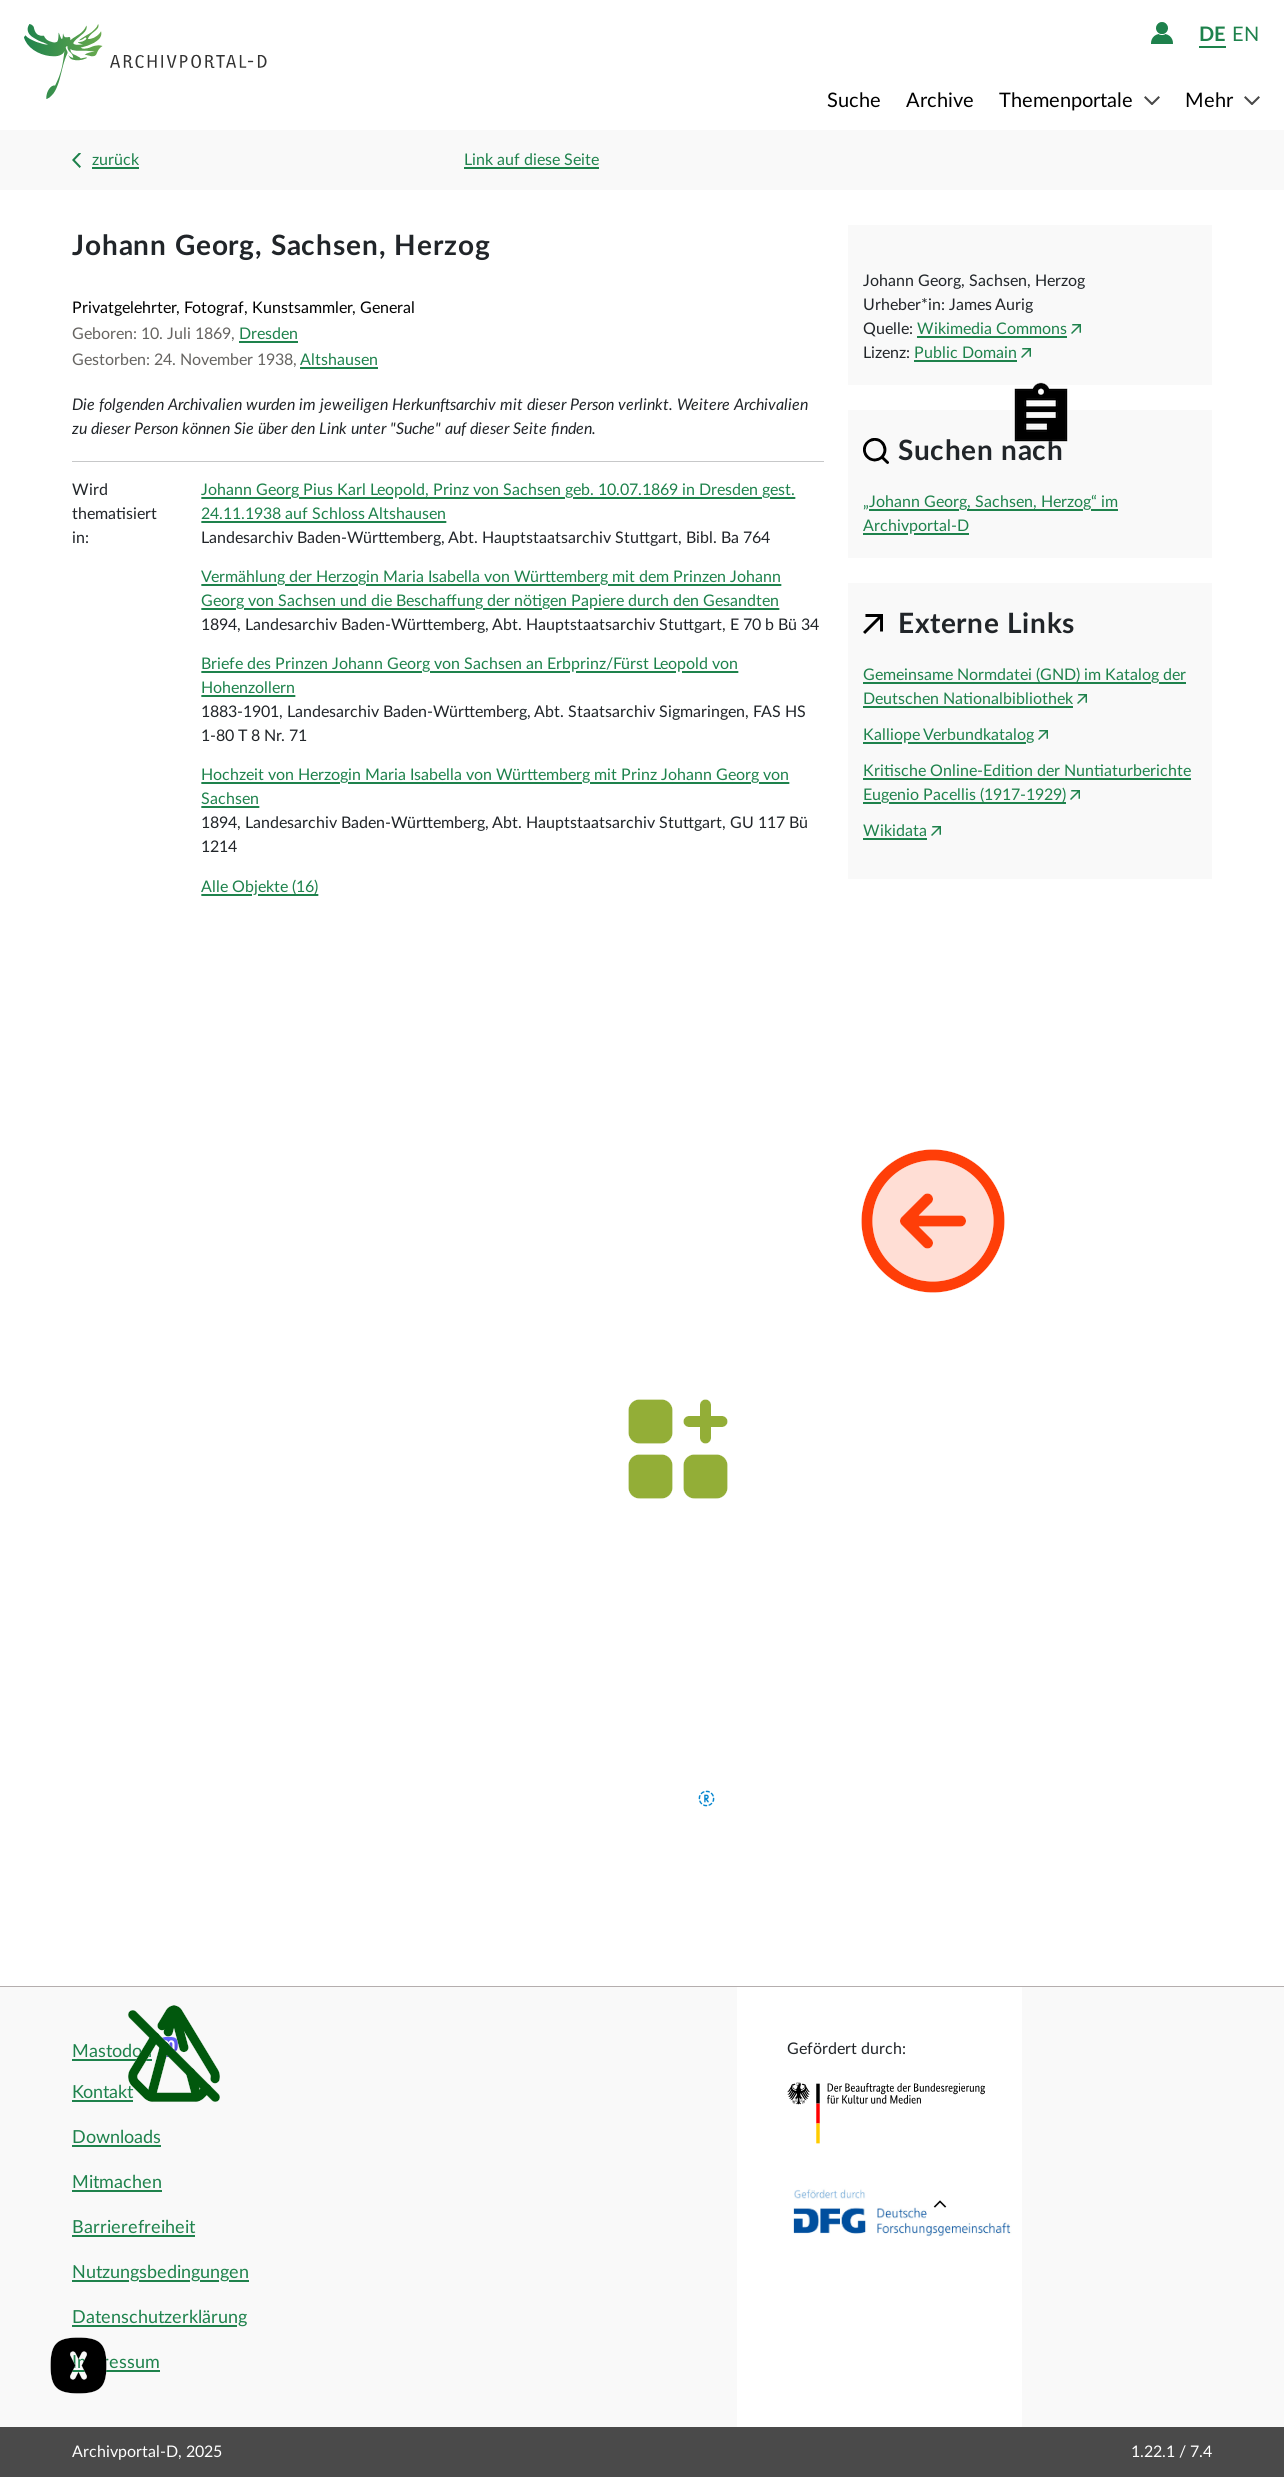 The width and height of the screenshot is (1284, 2477). I want to click on collapse an expanded section, so click(940, 2204).